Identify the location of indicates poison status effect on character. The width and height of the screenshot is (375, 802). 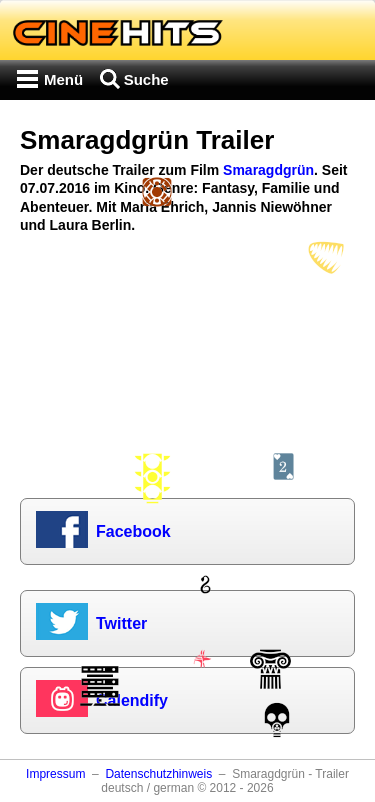
(205, 584).